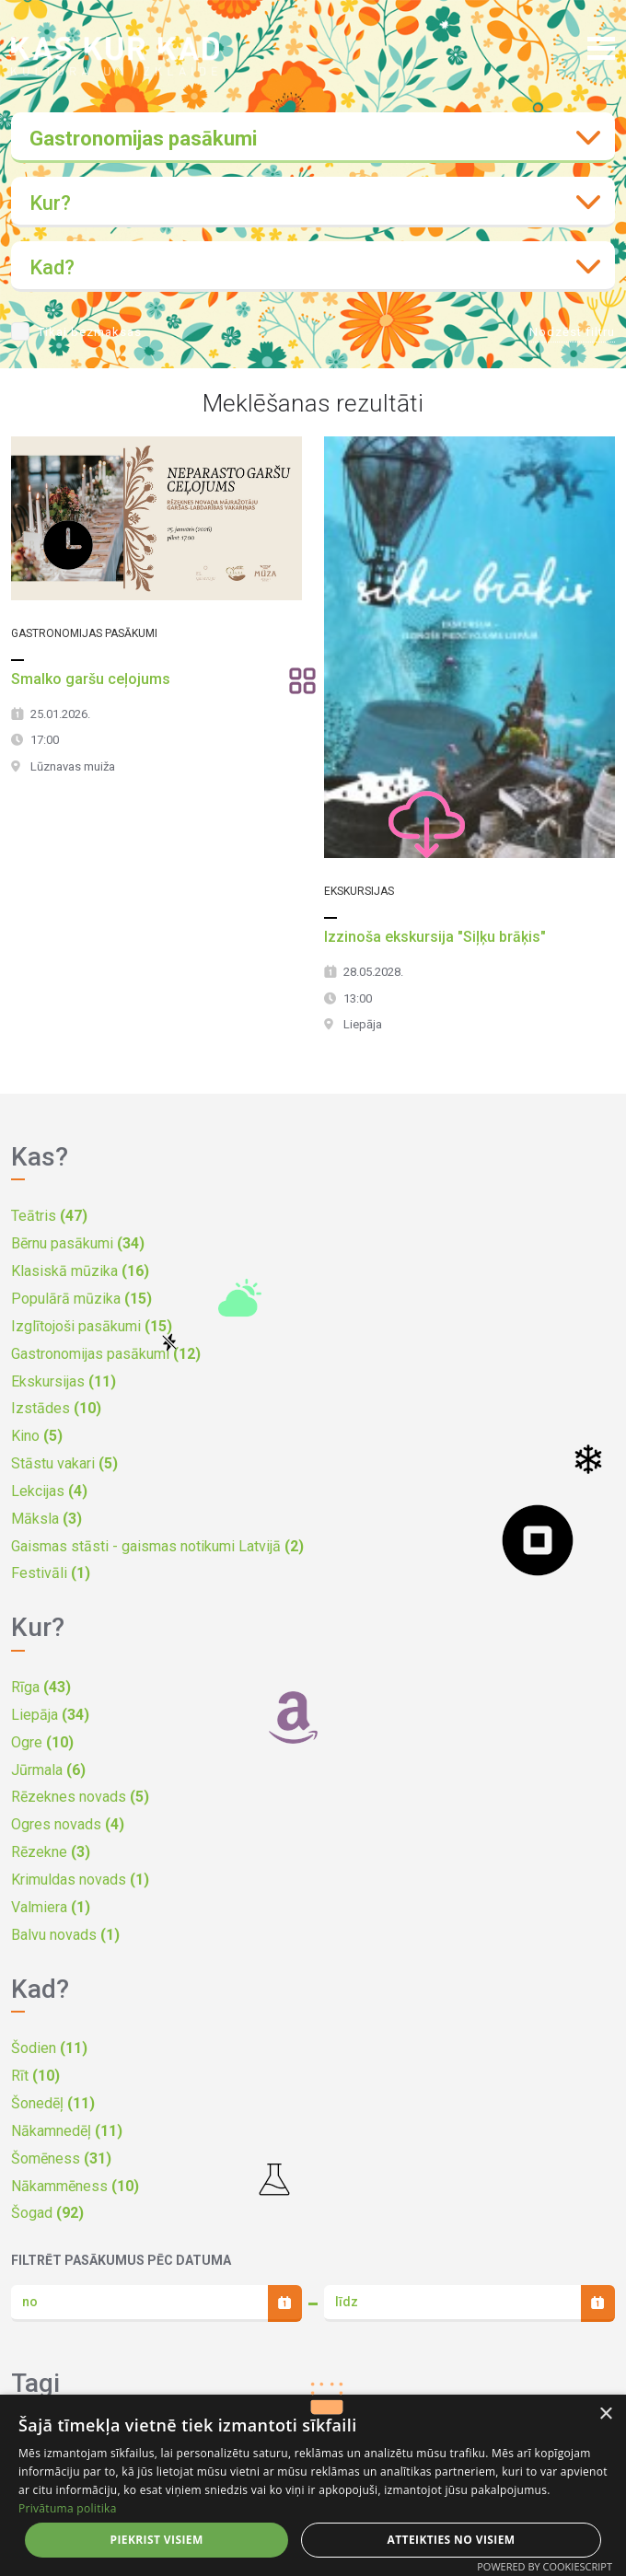 The width and height of the screenshot is (626, 2576). I want to click on indicates partly cloudy weather conditions, so click(239, 1297).